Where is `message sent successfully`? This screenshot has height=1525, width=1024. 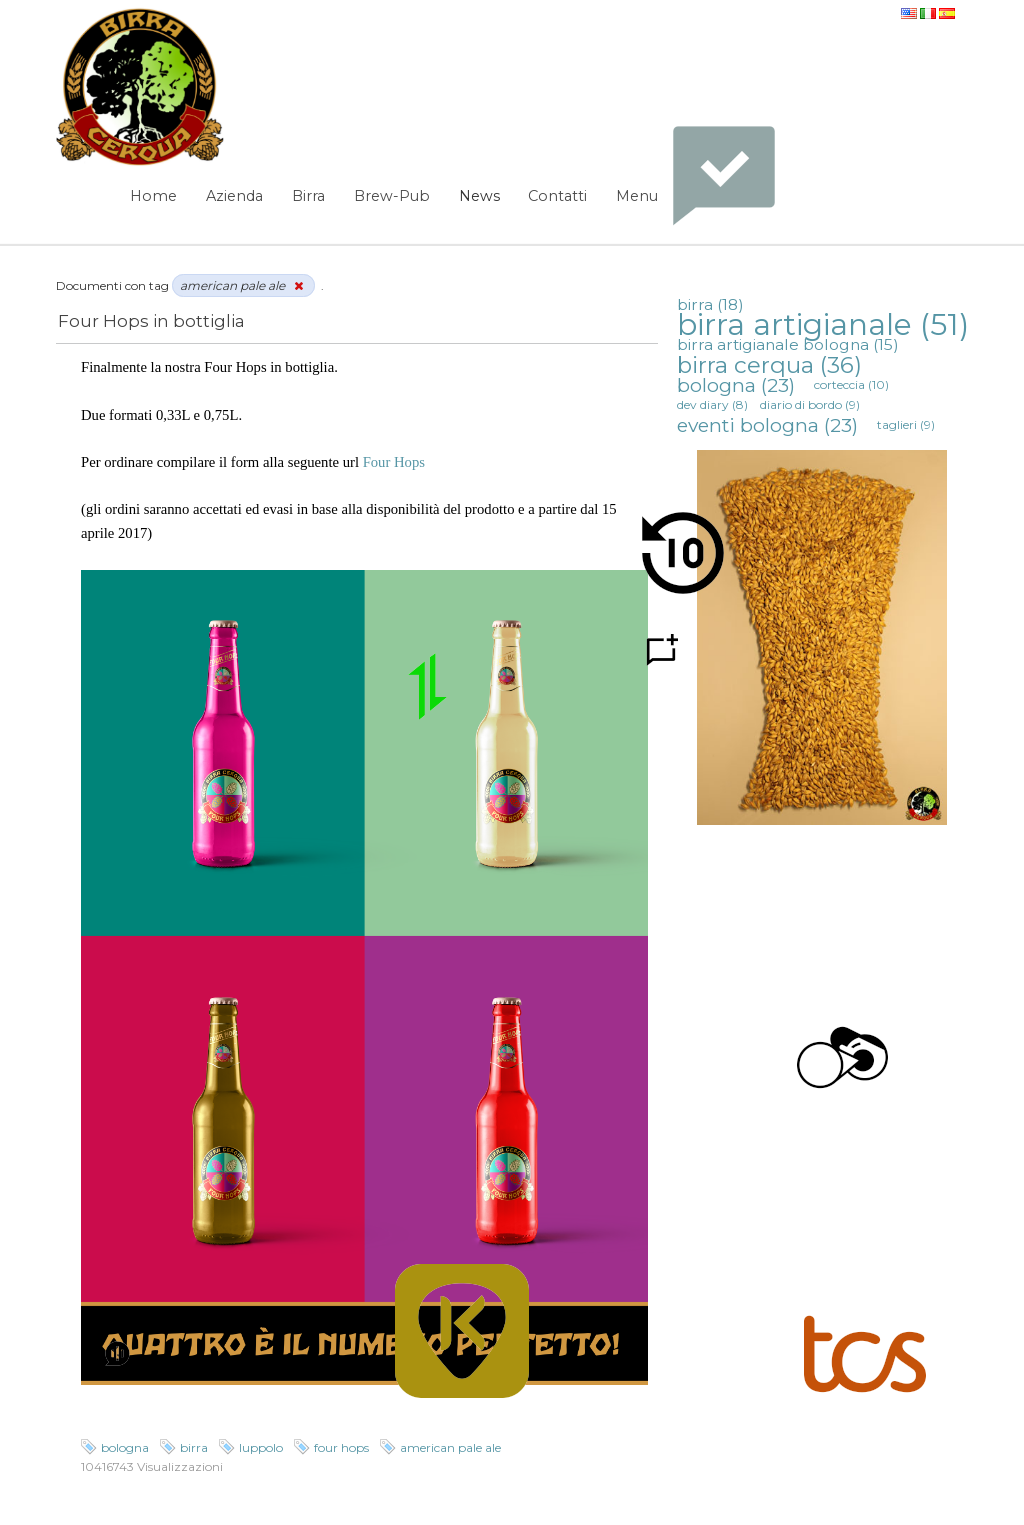
message sent successfully is located at coordinates (724, 172).